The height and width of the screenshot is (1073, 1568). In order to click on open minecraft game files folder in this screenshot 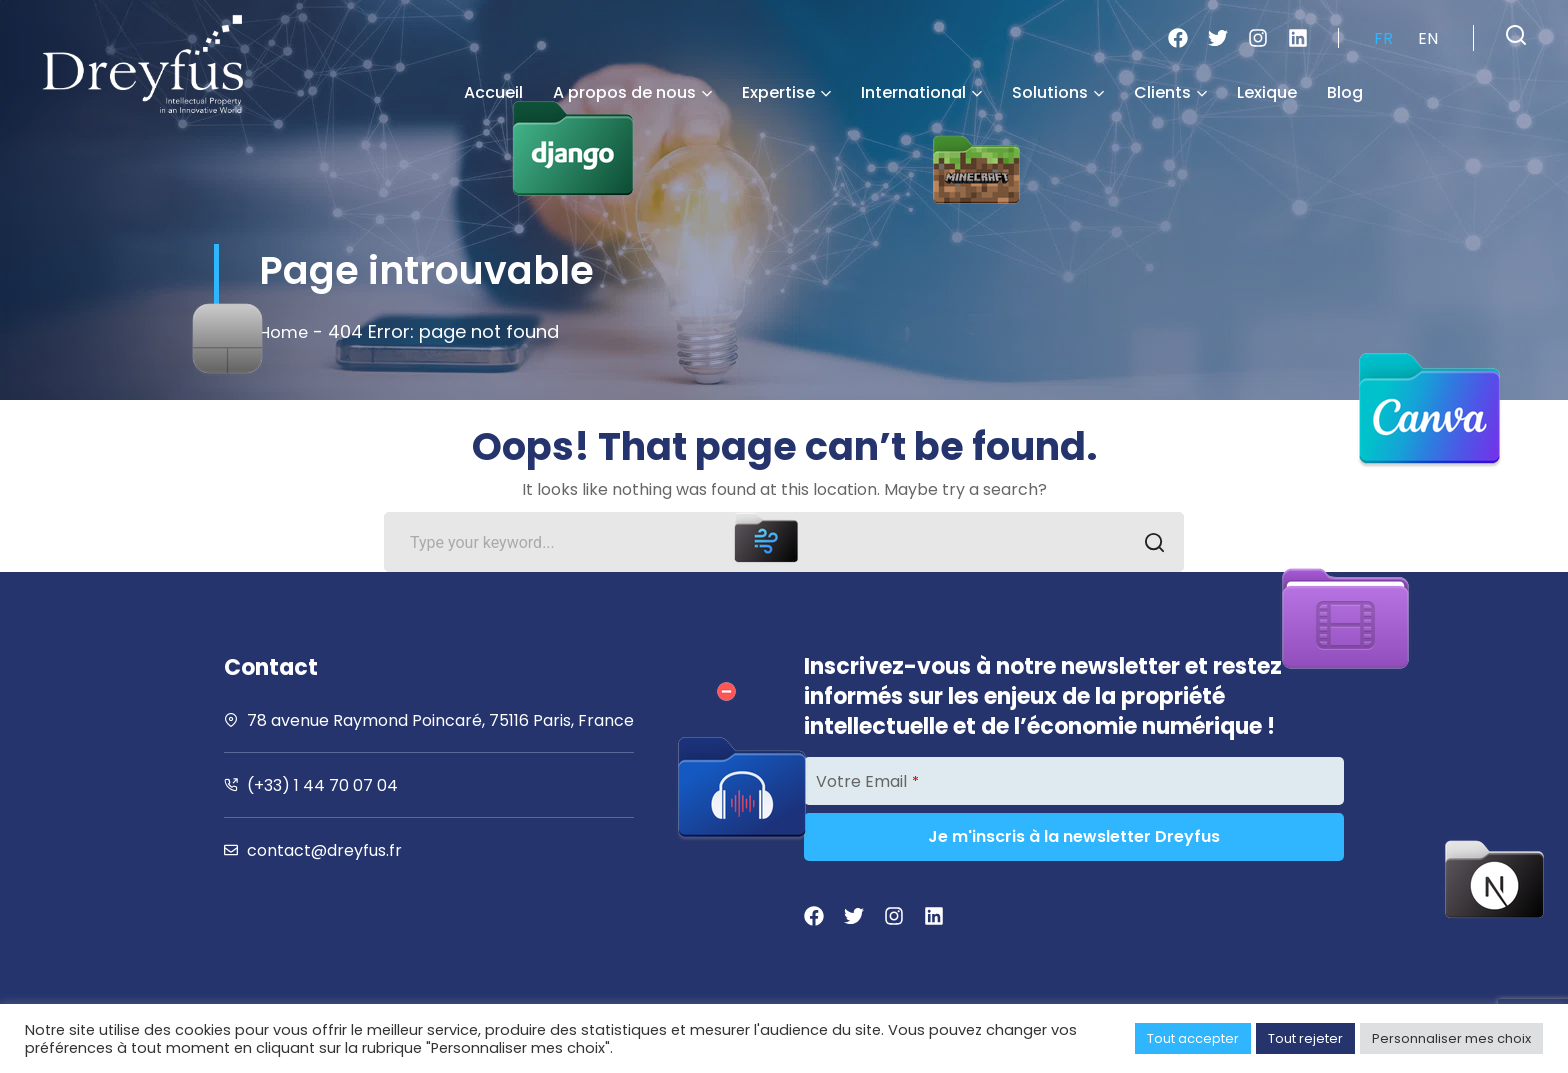, I will do `click(976, 172)`.